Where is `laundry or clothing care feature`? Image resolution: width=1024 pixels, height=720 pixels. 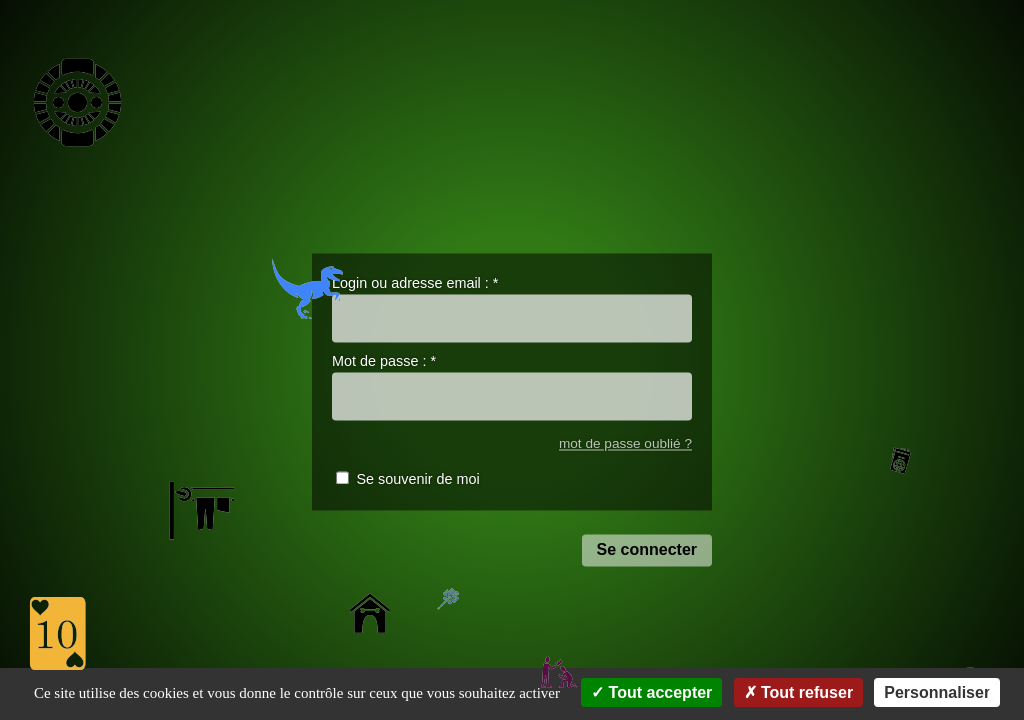
laundry or clothing care feature is located at coordinates (201, 507).